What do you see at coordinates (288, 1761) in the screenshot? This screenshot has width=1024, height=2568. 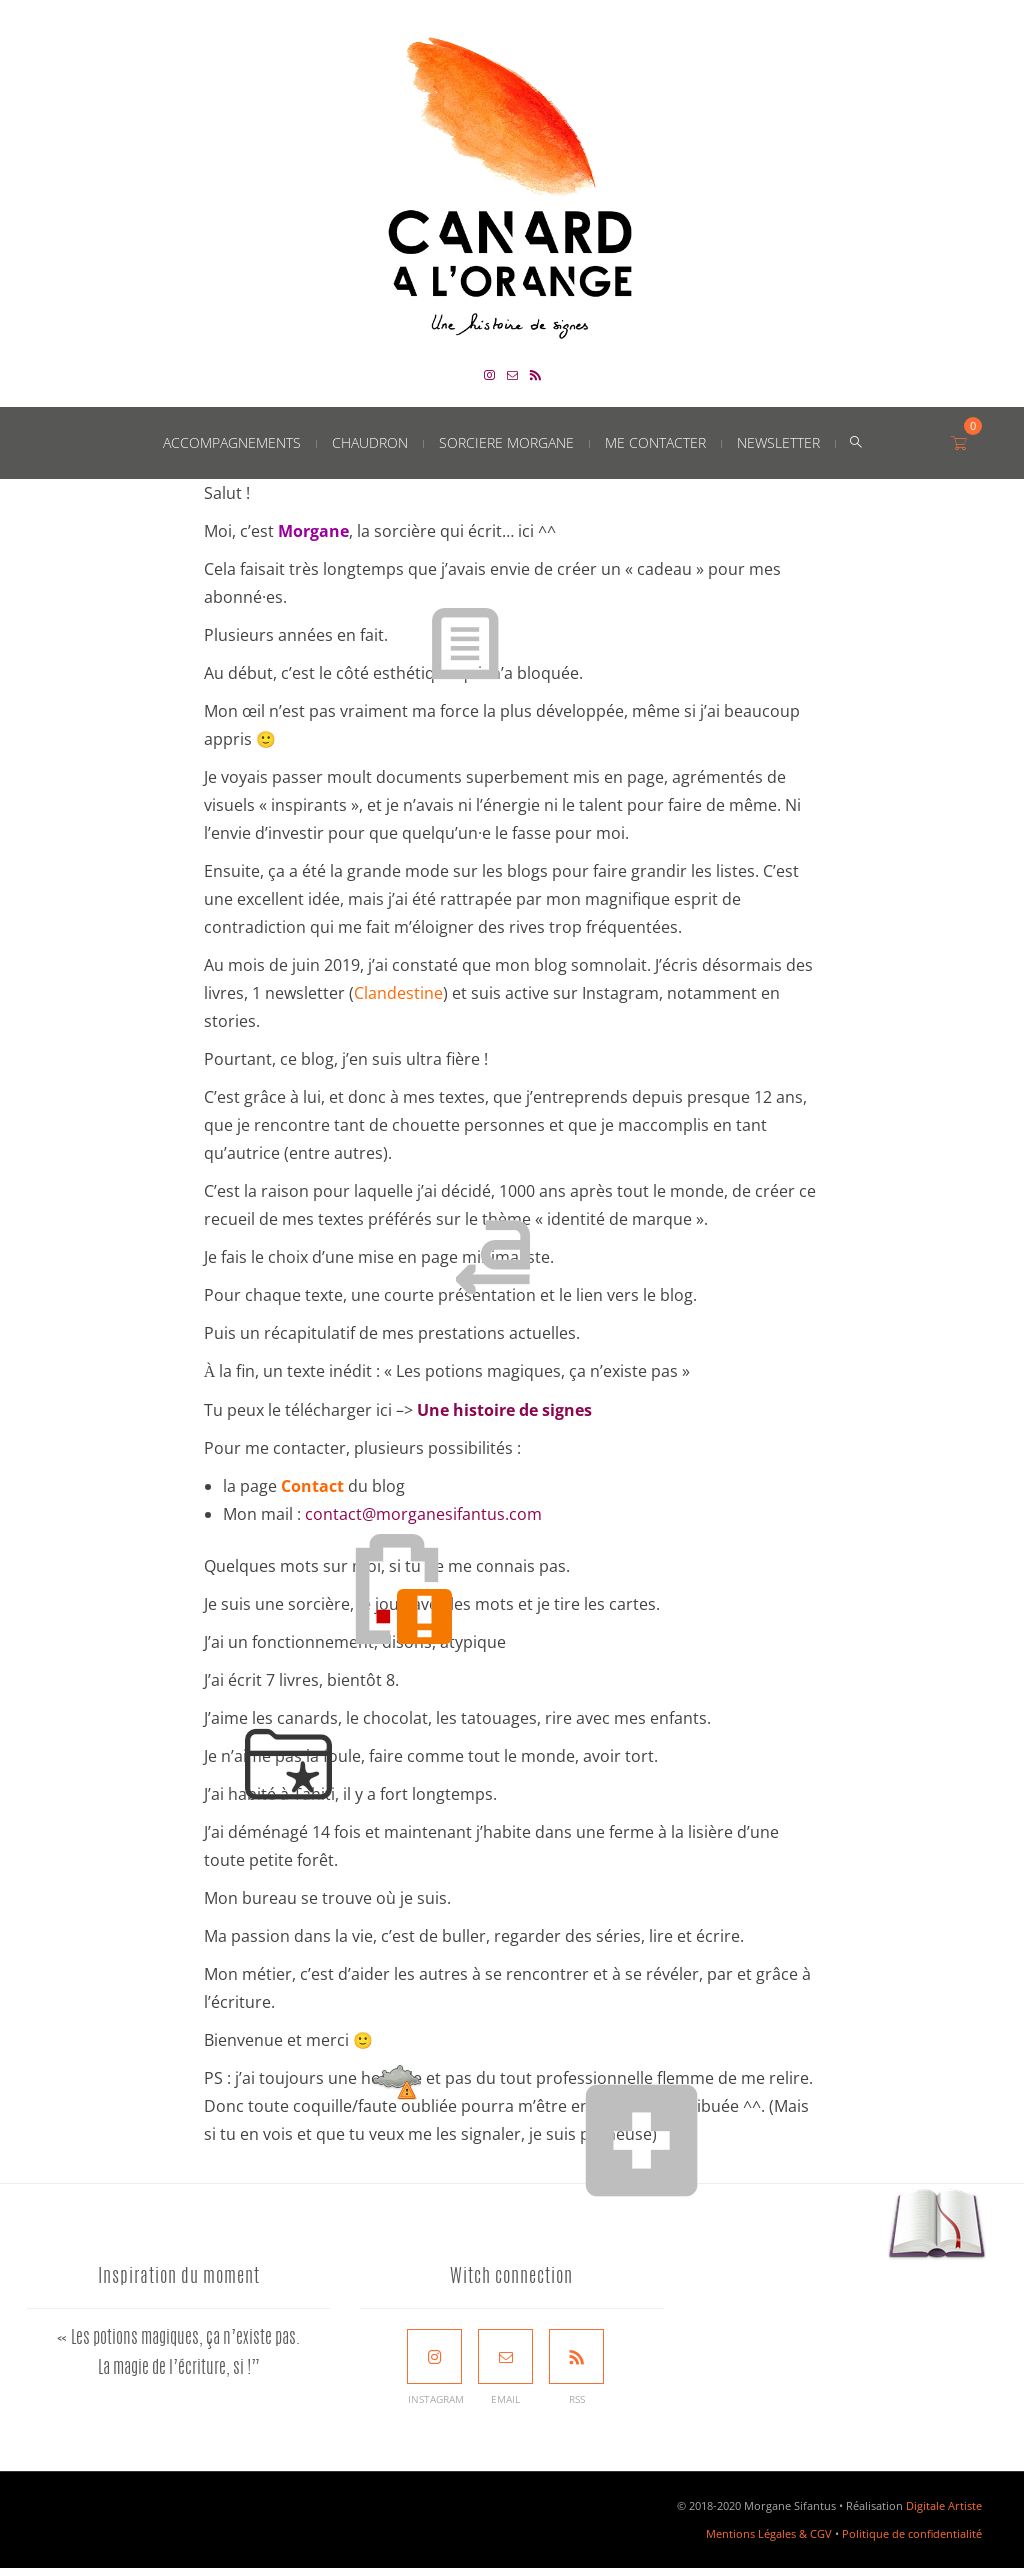 I see `open sparkleshare folder` at bounding box center [288, 1761].